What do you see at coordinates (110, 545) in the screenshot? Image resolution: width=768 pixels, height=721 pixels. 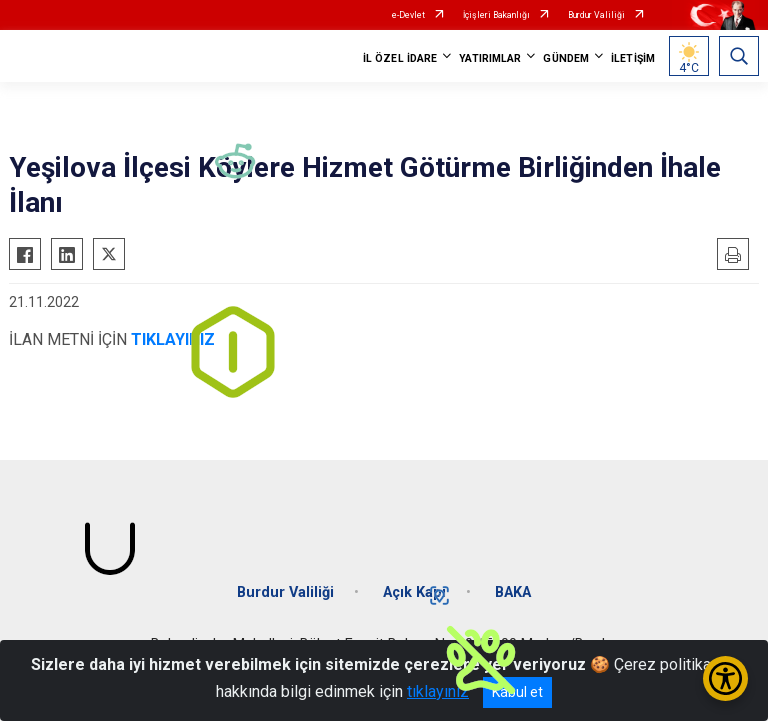 I see `combine or merge selected elements` at bounding box center [110, 545].